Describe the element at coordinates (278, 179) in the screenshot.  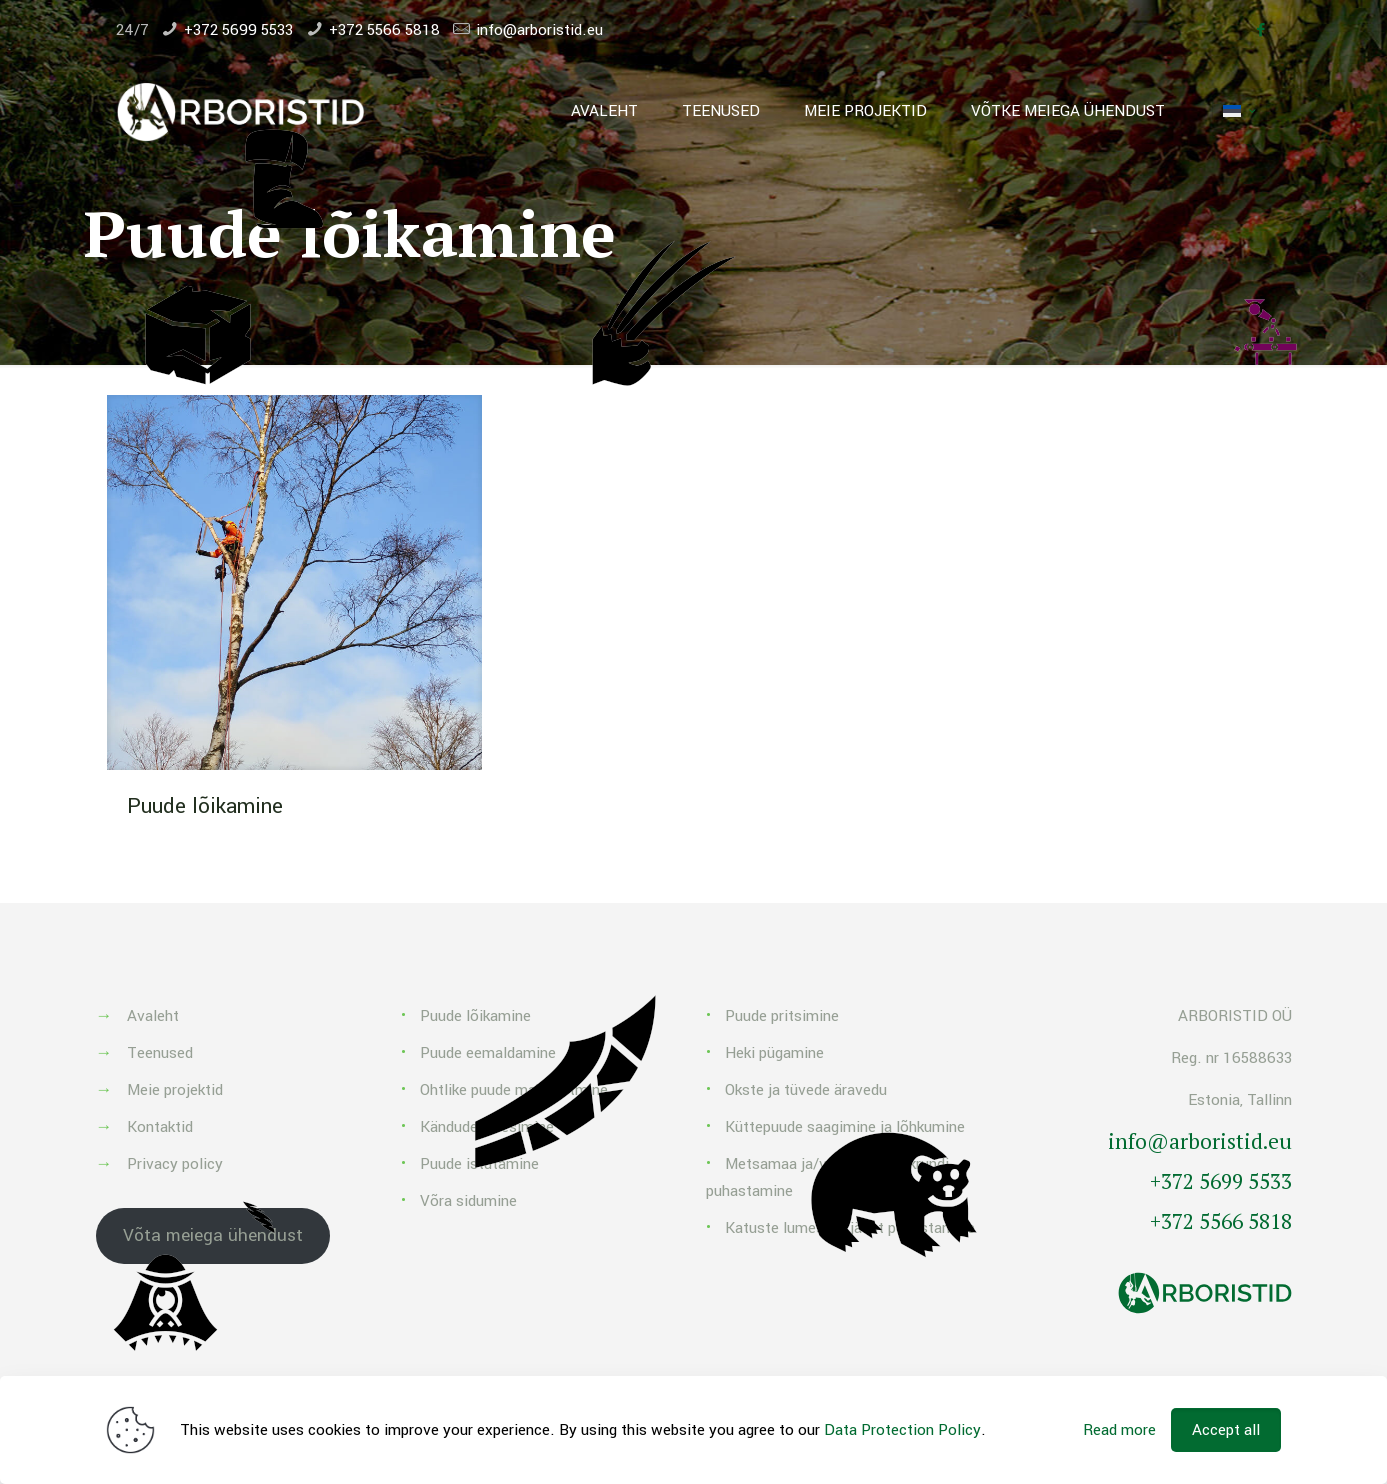
I see `equip footwear to your character` at that location.